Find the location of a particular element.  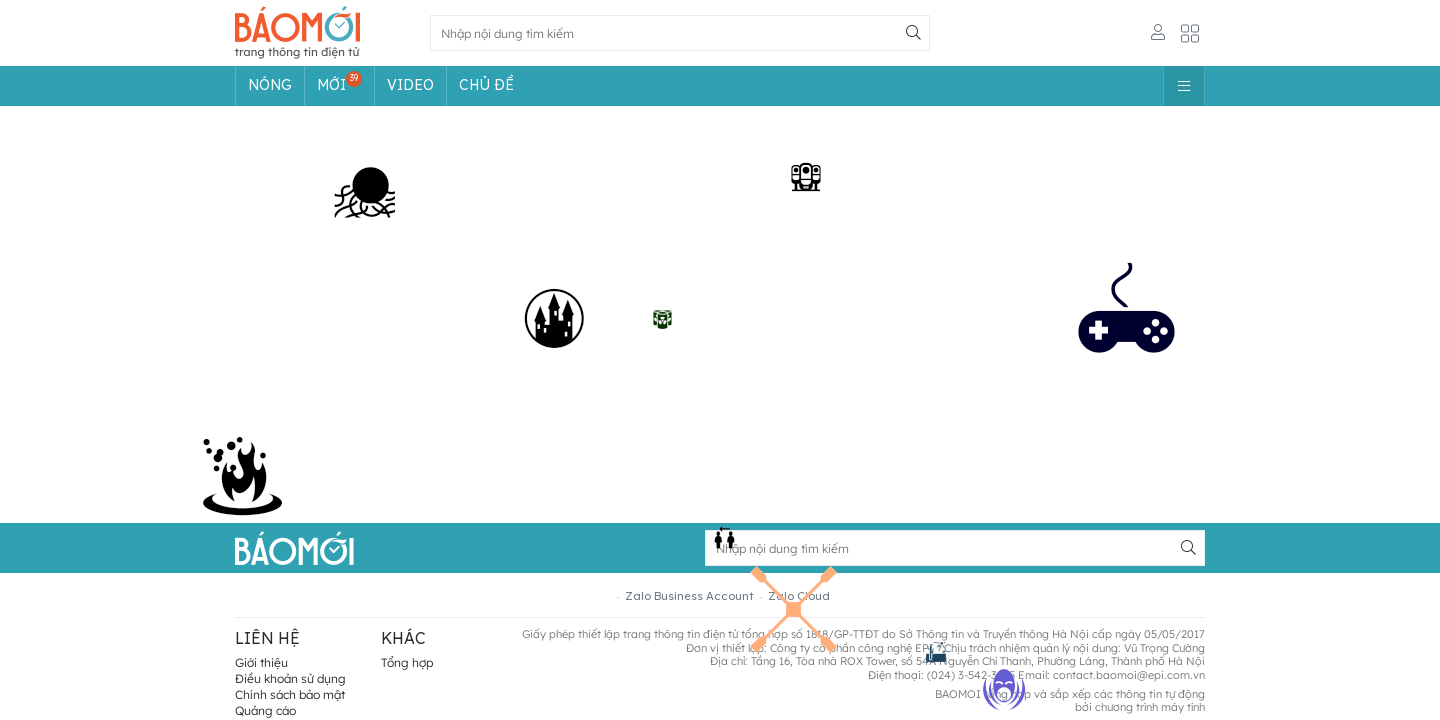

indicates hazardous or radioactive materials in a game context is located at coordinates (662, 319).